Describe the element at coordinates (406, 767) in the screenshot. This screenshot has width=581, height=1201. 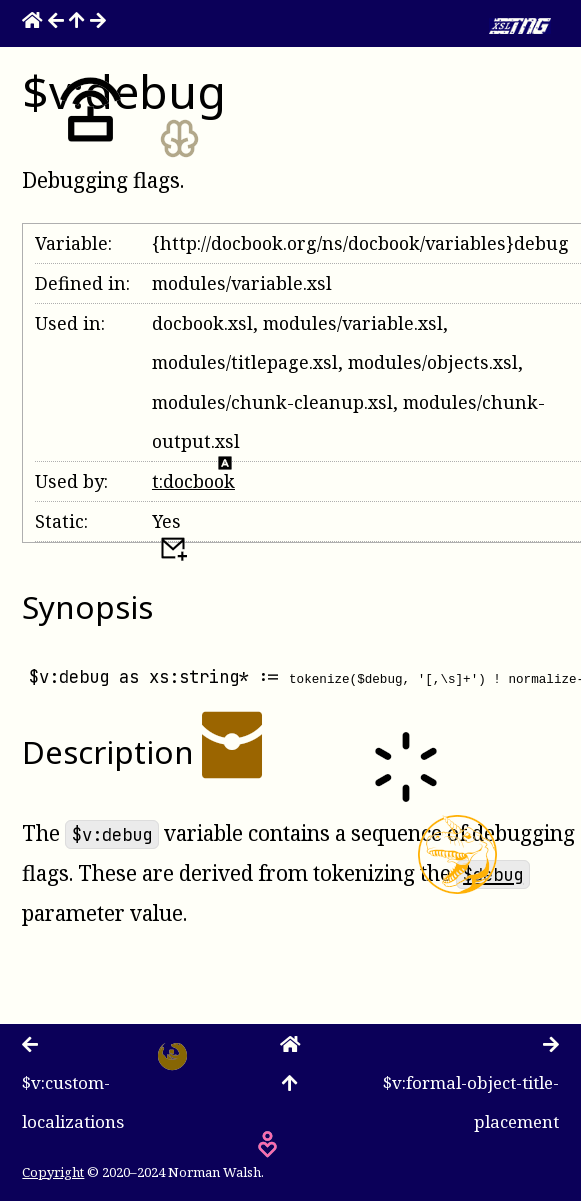
I see `loading content in progress` at that location.